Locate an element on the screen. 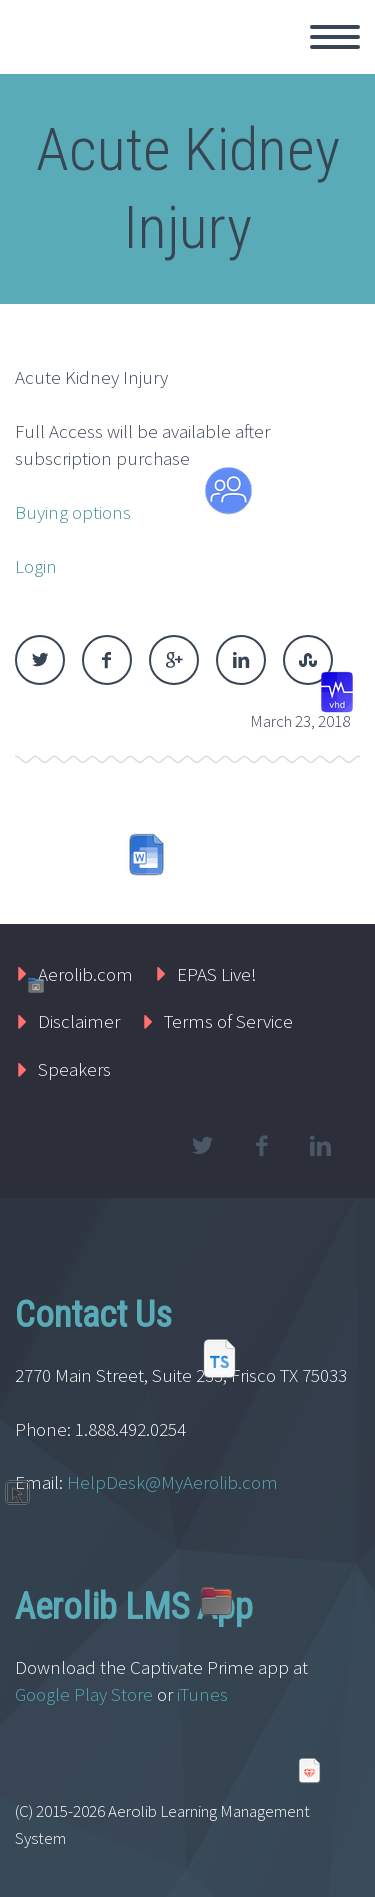 This screenshot has width=375, height=1897. access user account settings is located at coordinates (228, 490).